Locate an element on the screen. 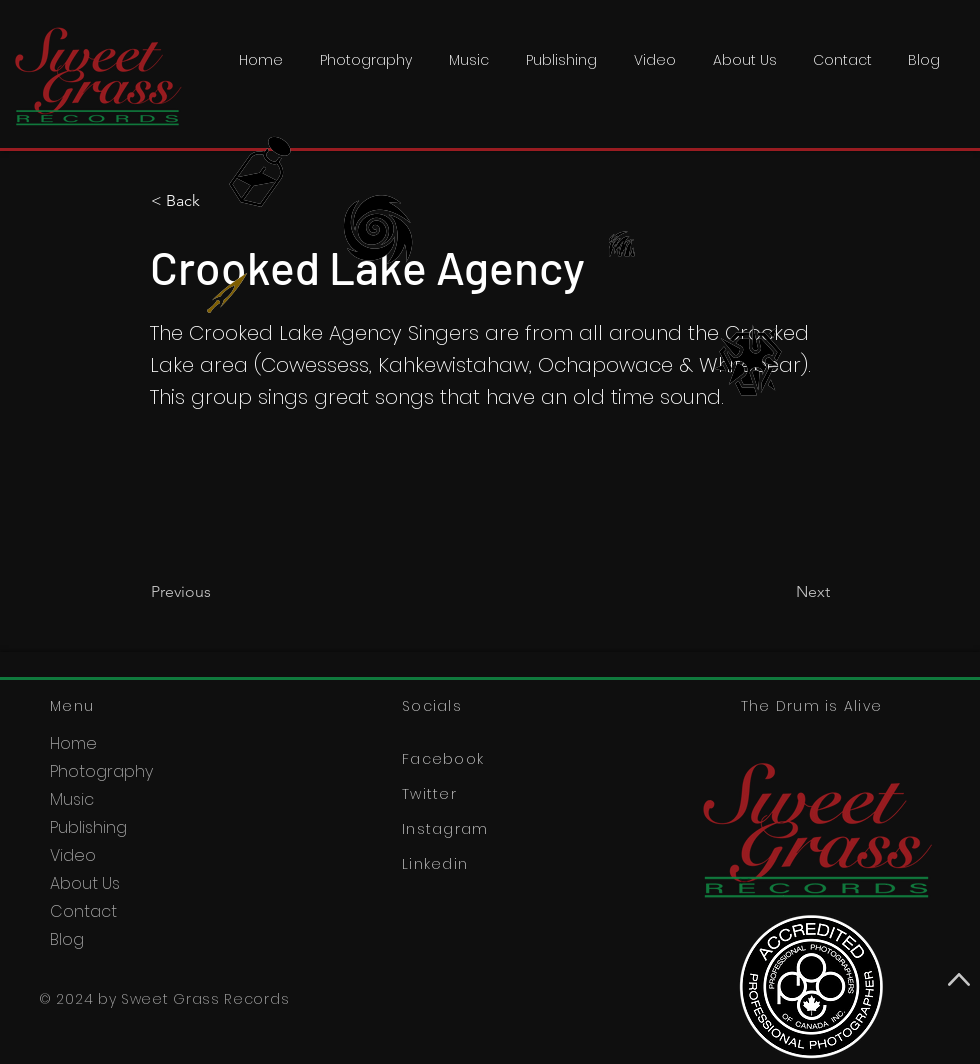 The height and width of the screenshot is (1064, 980). potion or consumable item in inventory is located at coordinates (261, 172).